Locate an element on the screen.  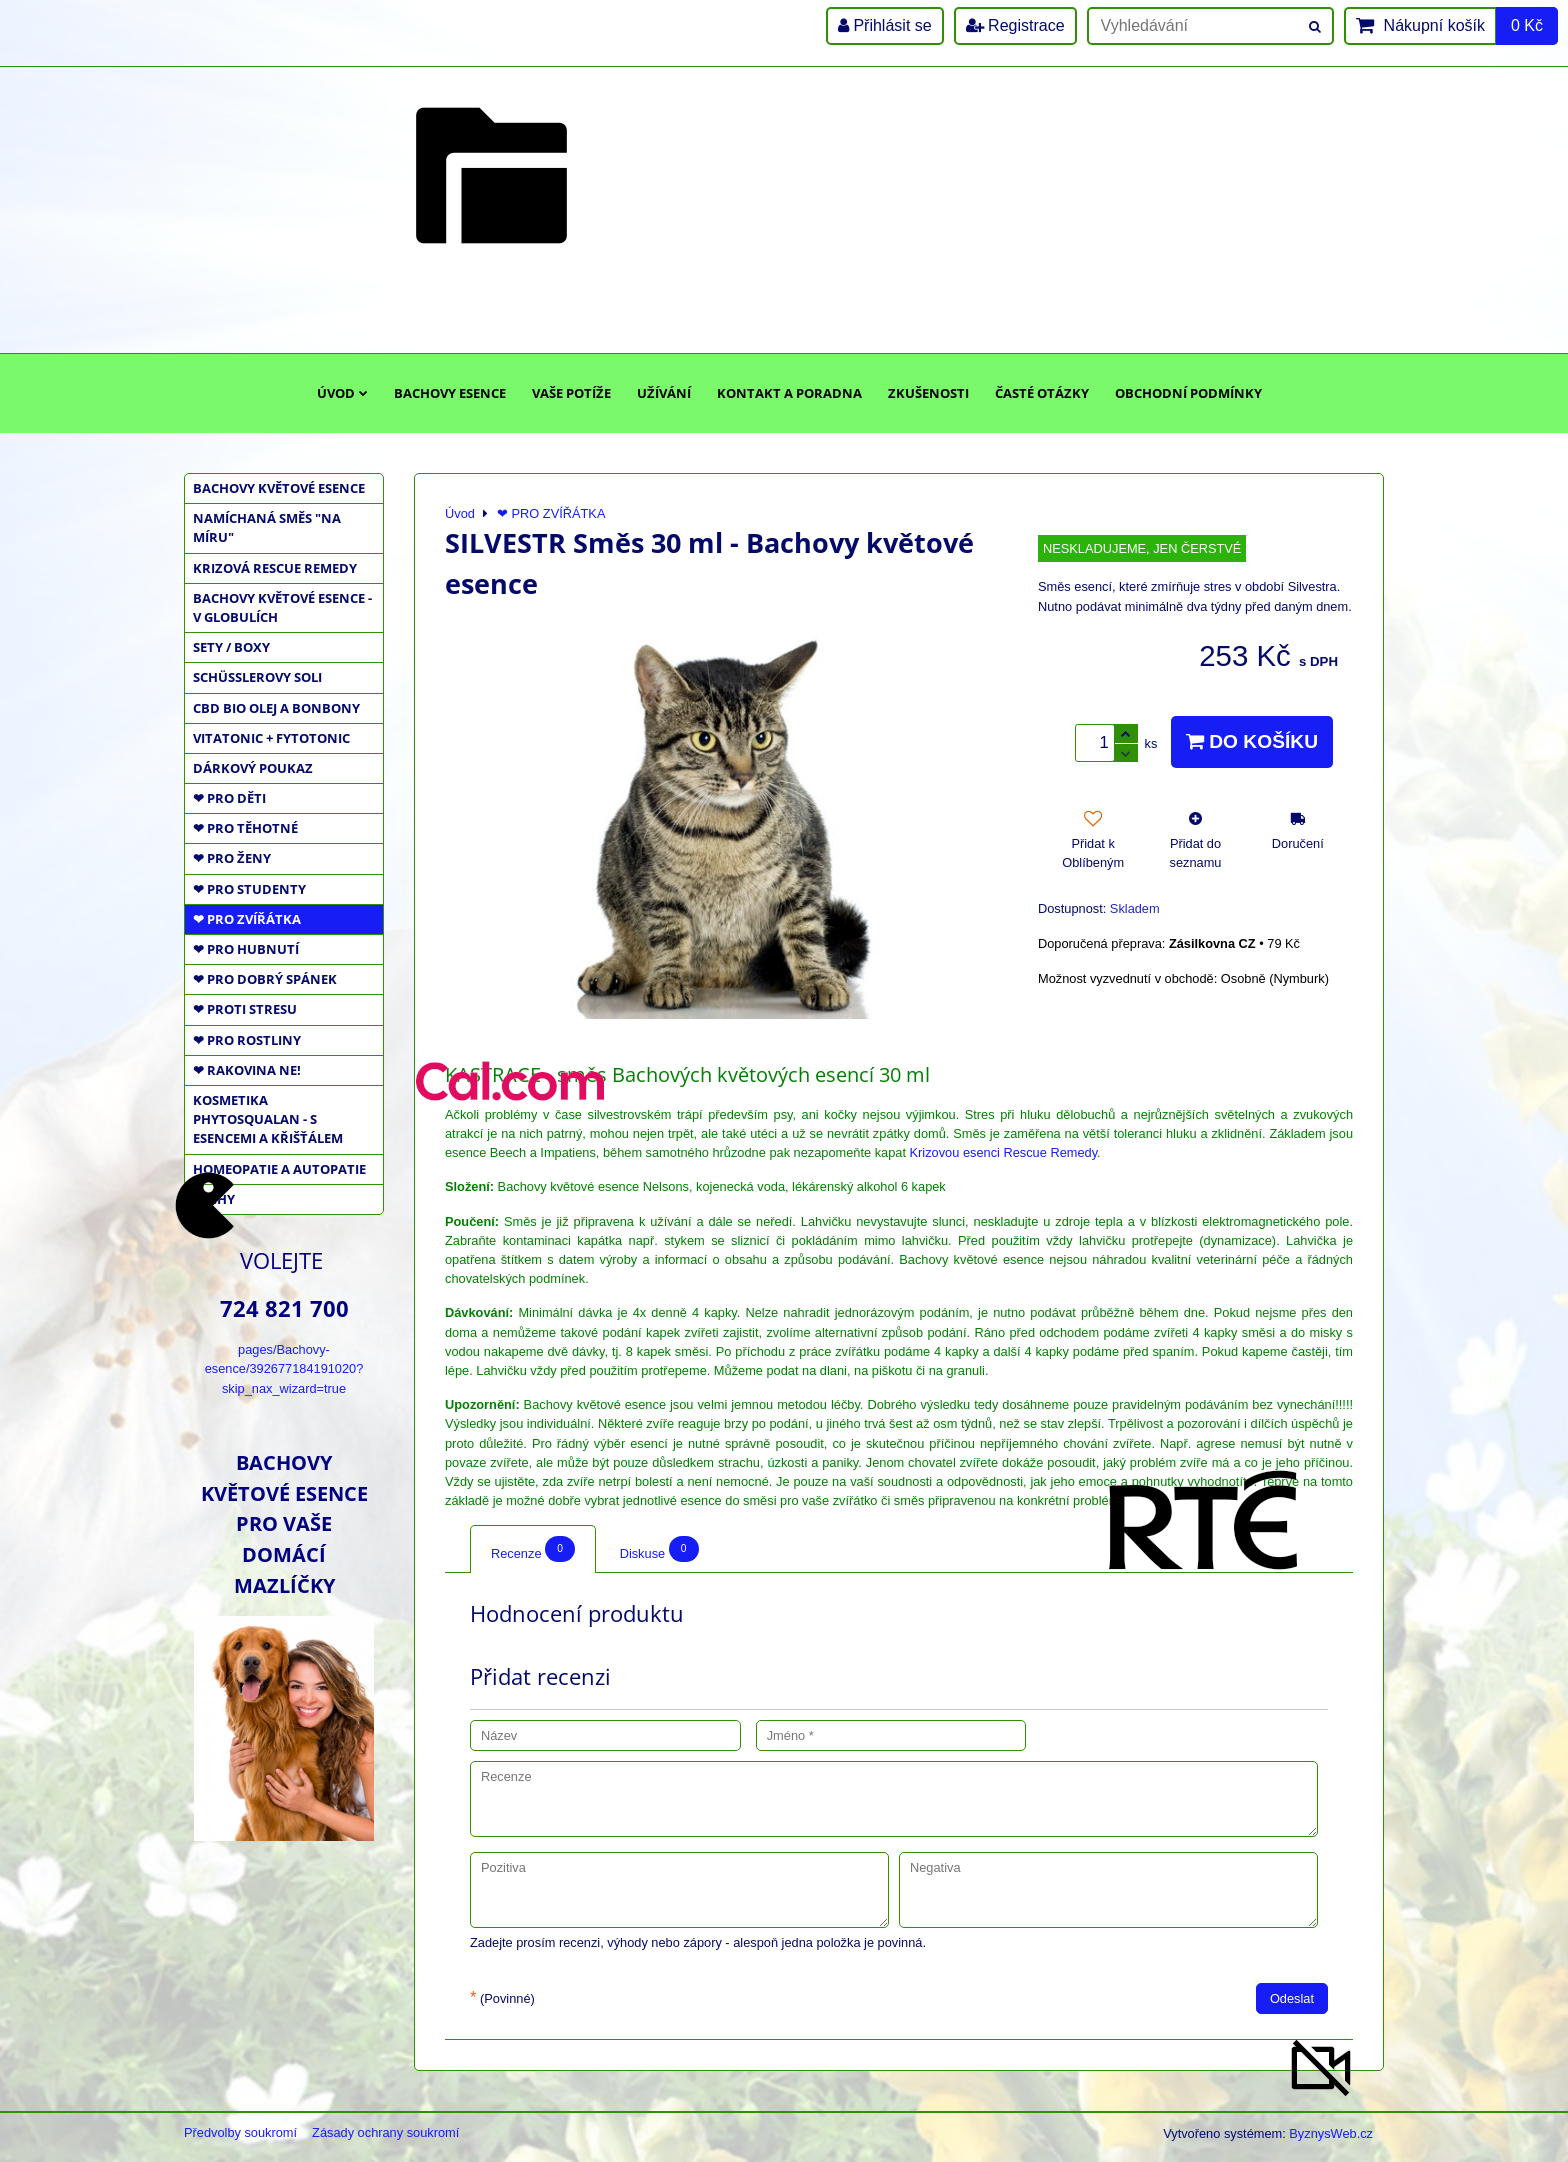
turn off camera during a video call is located at coordinates (1321, 2068).